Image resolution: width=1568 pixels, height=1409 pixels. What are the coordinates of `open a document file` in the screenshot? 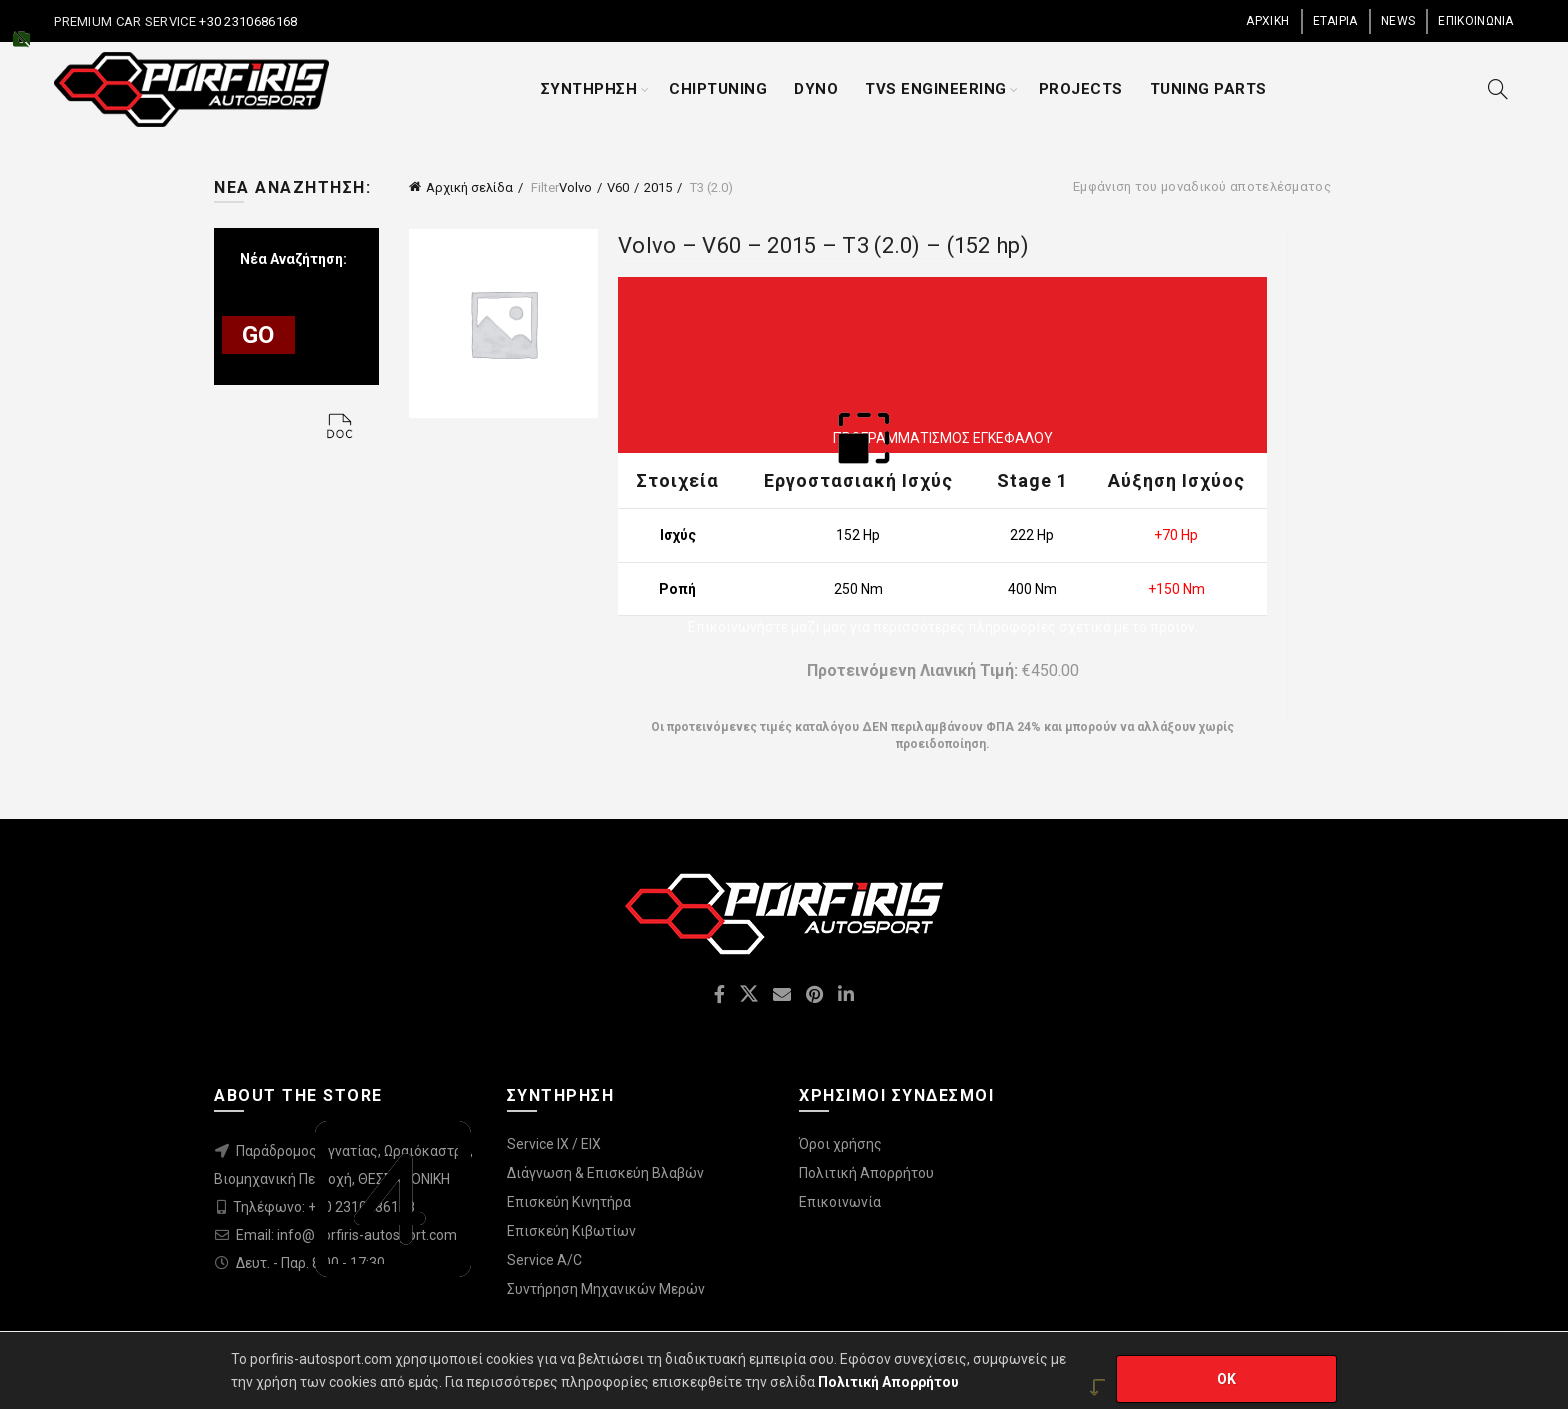 It's located at (340, 427).